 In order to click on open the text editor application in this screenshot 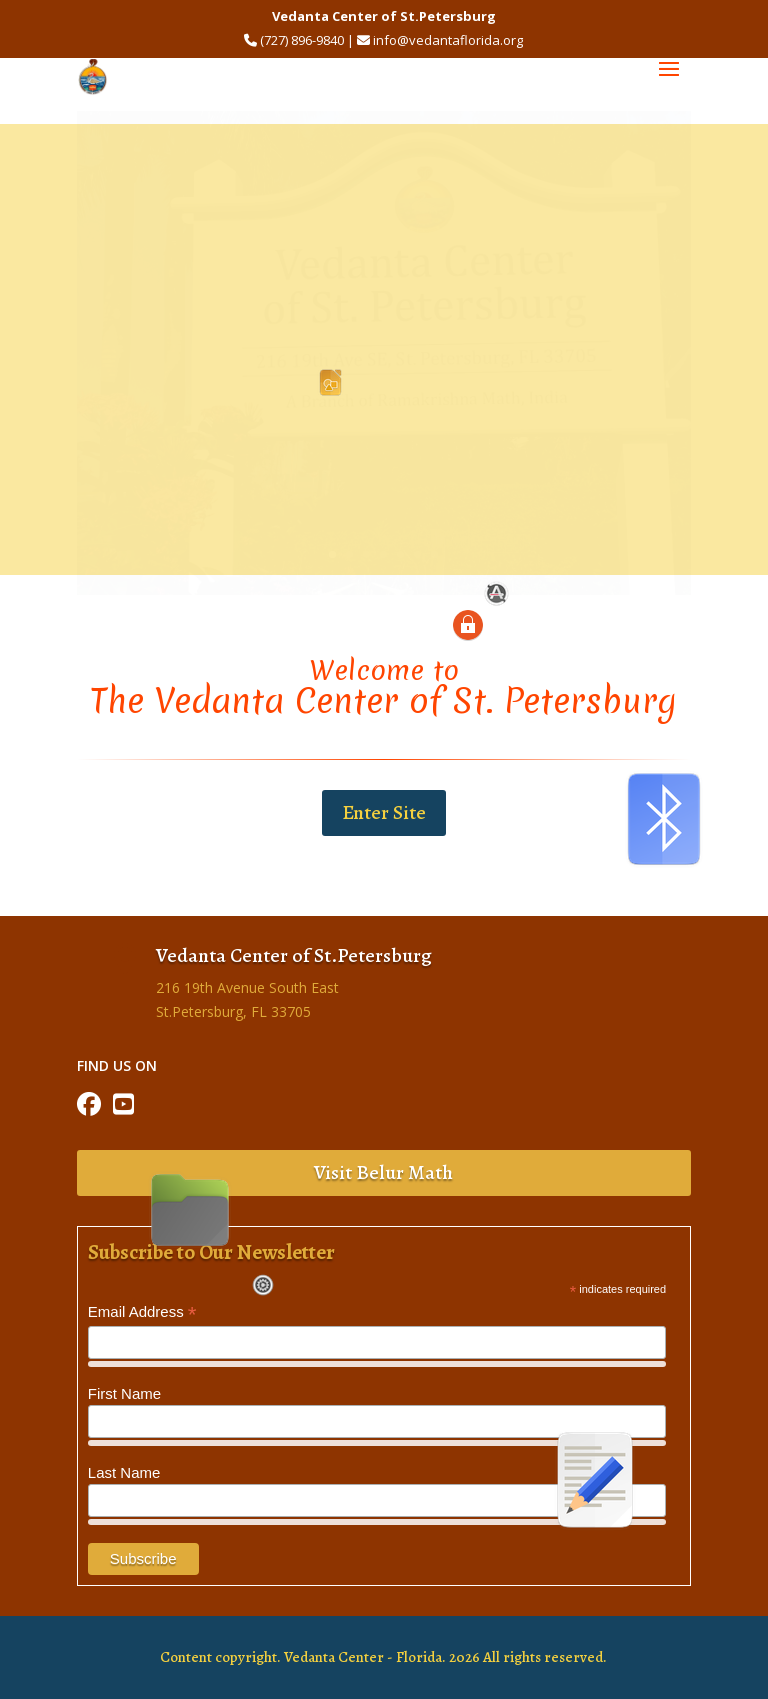, I will do `click(595, 1480)`.